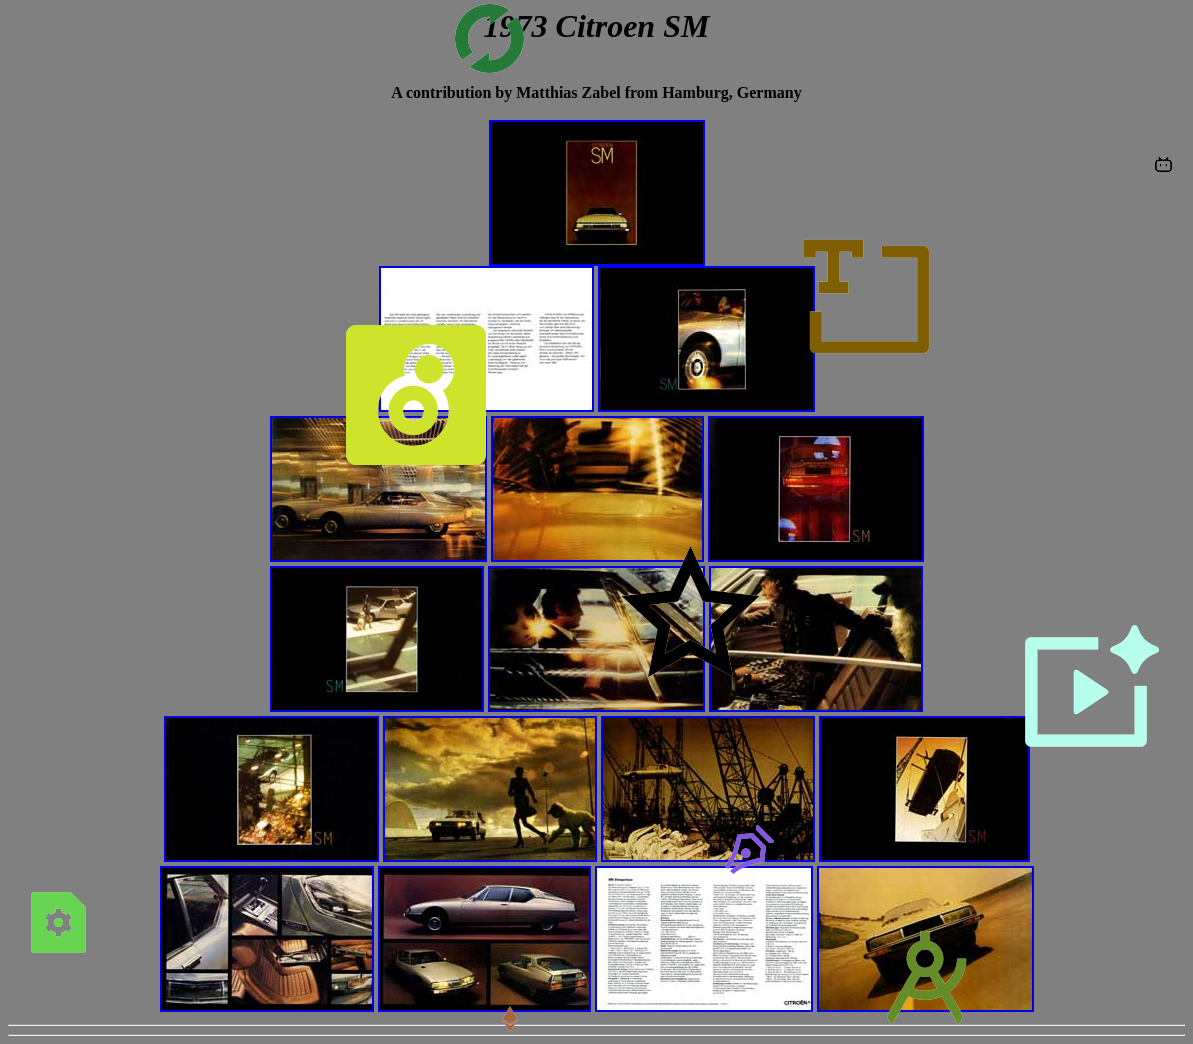  Describe the element at coordinates (58, 922) in the screenshot. I see `access file settings or preferences` at that location.